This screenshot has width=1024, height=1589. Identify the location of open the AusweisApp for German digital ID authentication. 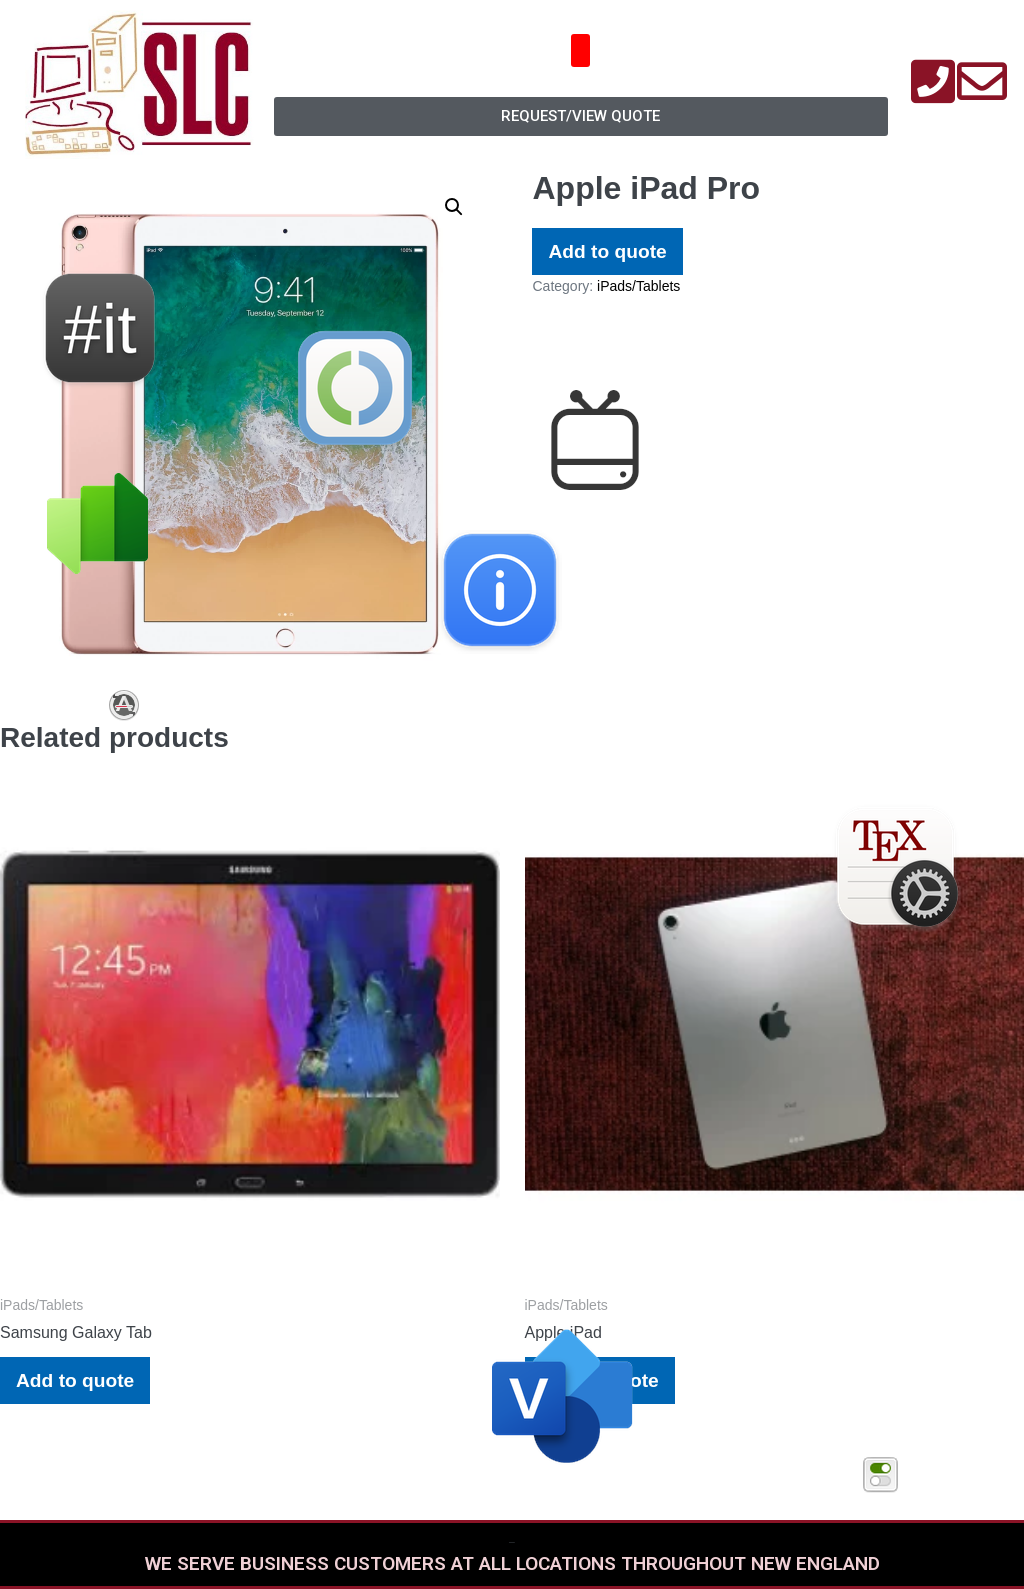
(355, 388).